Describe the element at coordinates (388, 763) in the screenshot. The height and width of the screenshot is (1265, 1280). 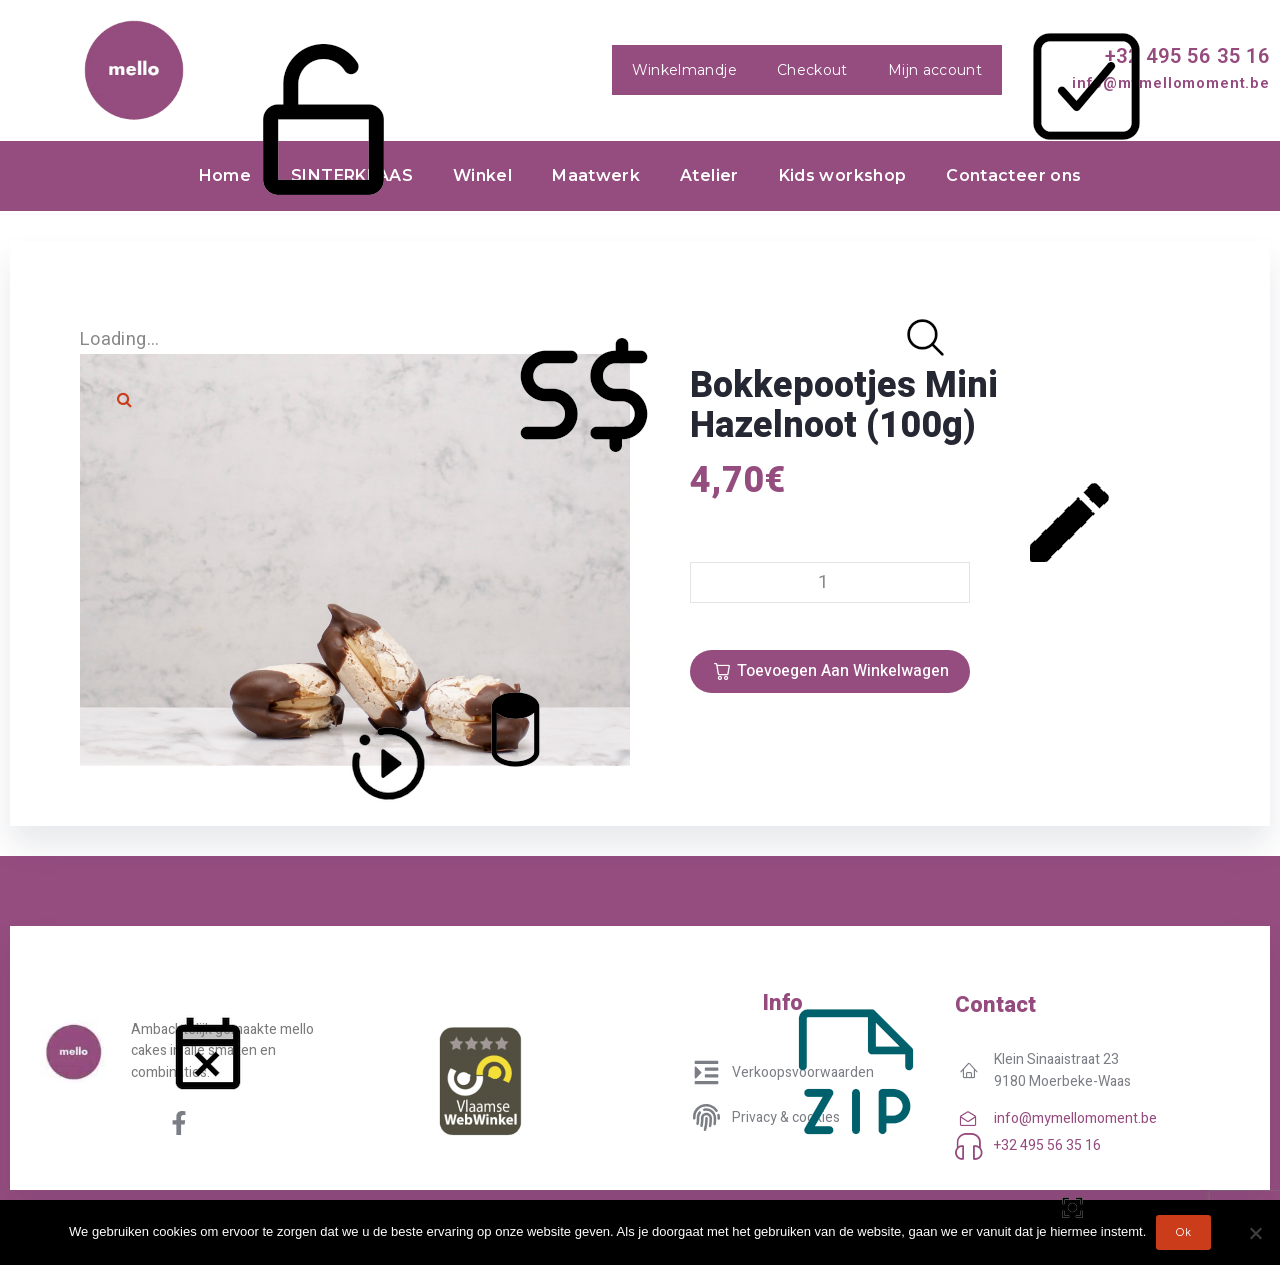
I see `enable motion photos capture` at that location.